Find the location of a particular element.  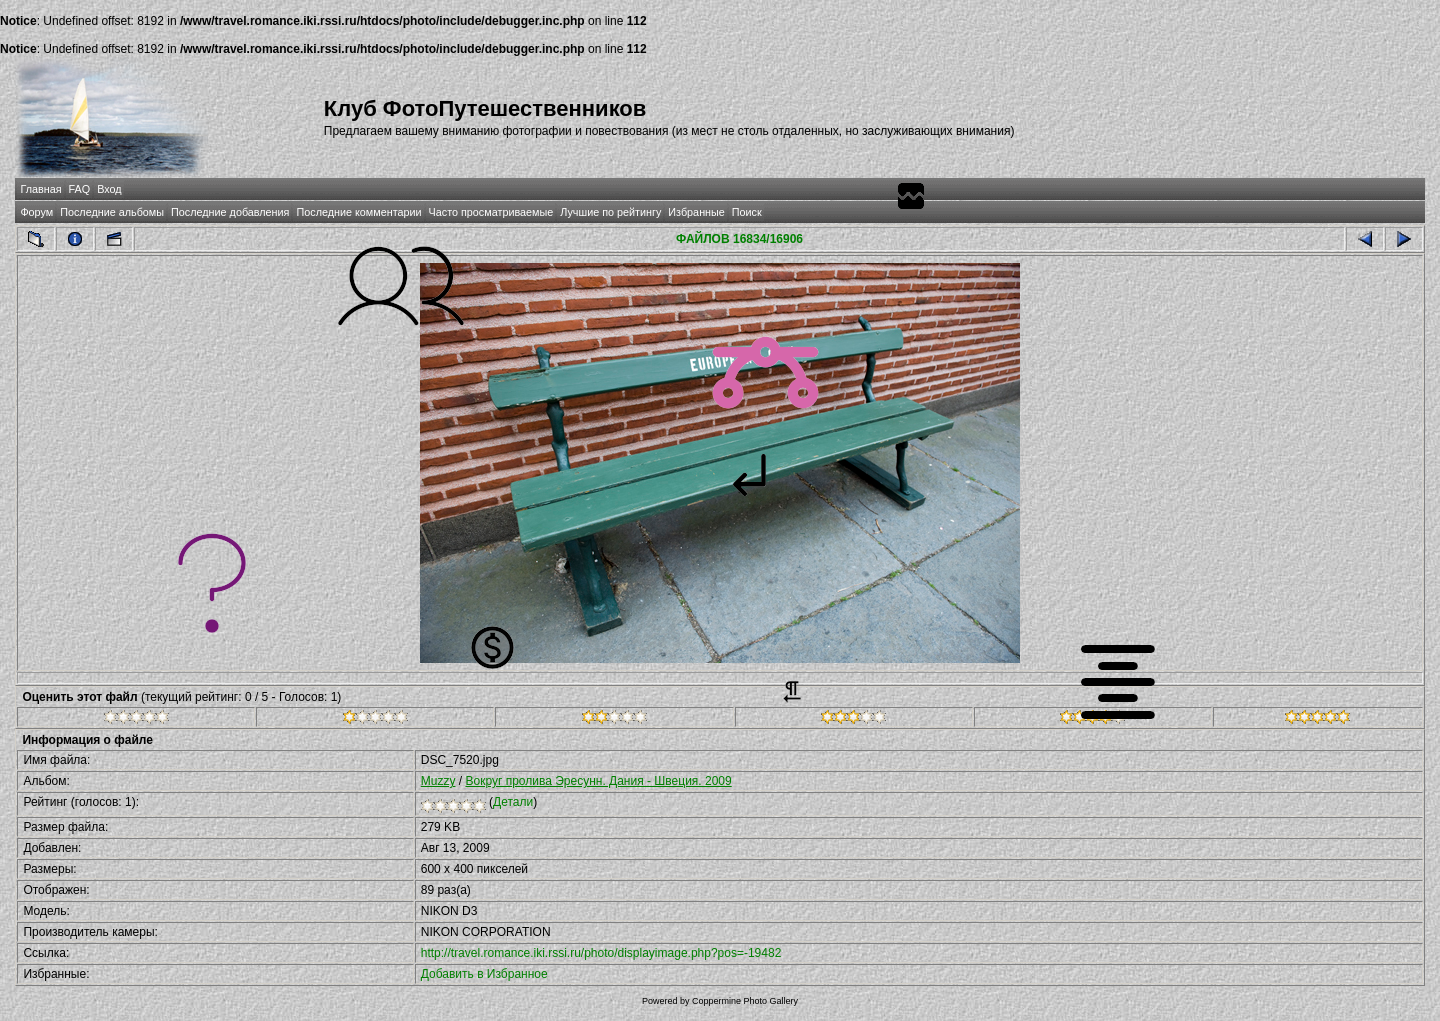

return to previous line or item is located at coordinates (751, 475).